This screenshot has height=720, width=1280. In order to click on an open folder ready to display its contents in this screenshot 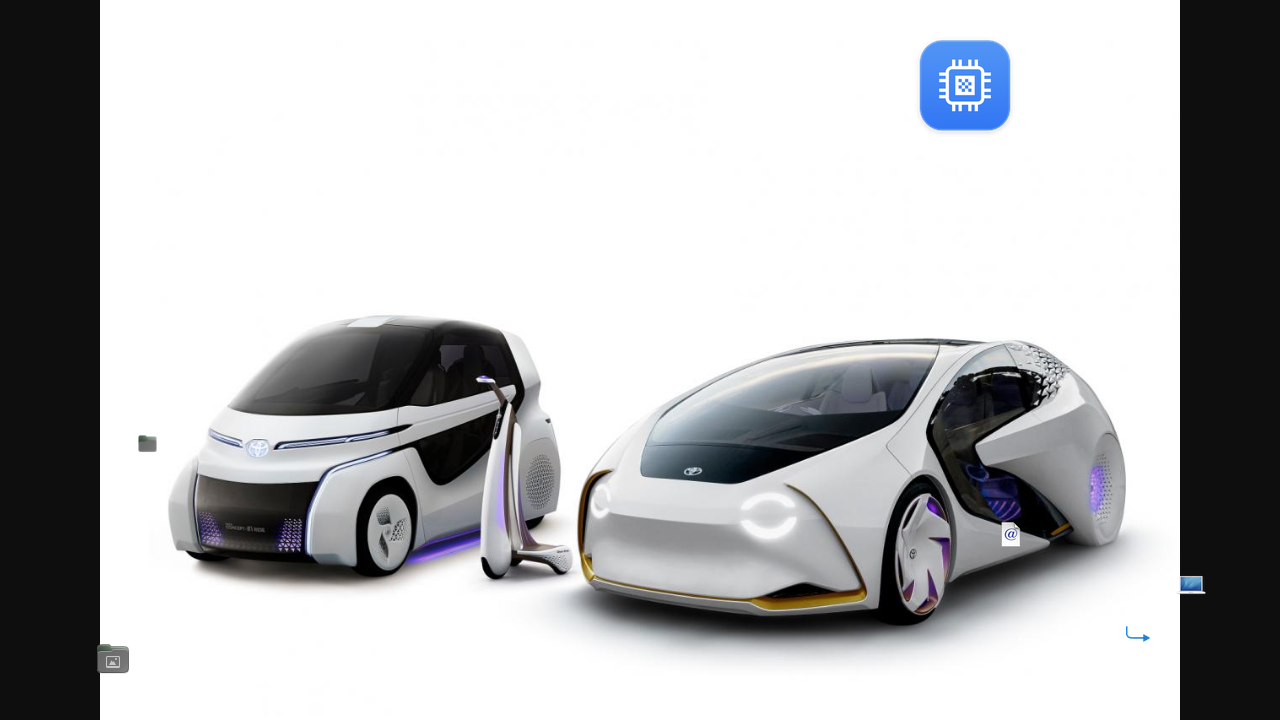, I will do `click(147, 443)`.